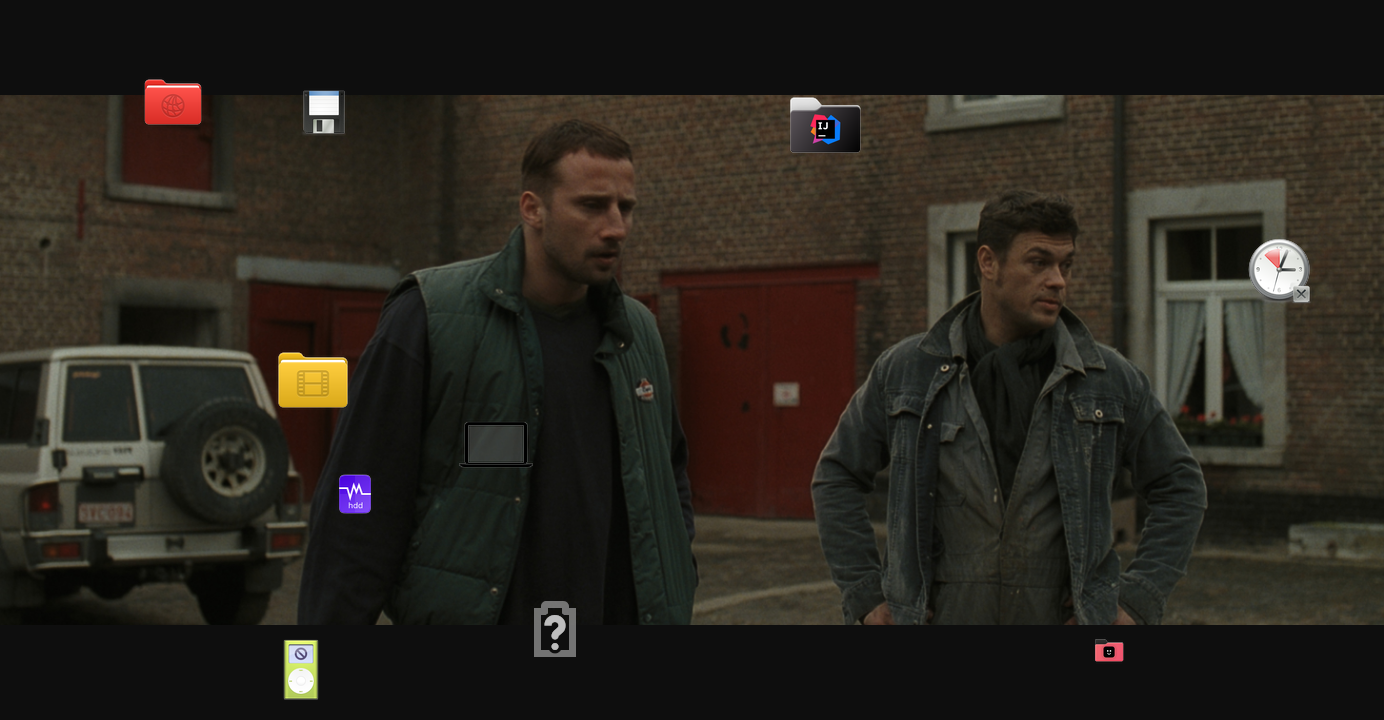  Describe the element at coordinates (300, 669) in the screenshot. I see `iPod mini device connected in green color` at that location.